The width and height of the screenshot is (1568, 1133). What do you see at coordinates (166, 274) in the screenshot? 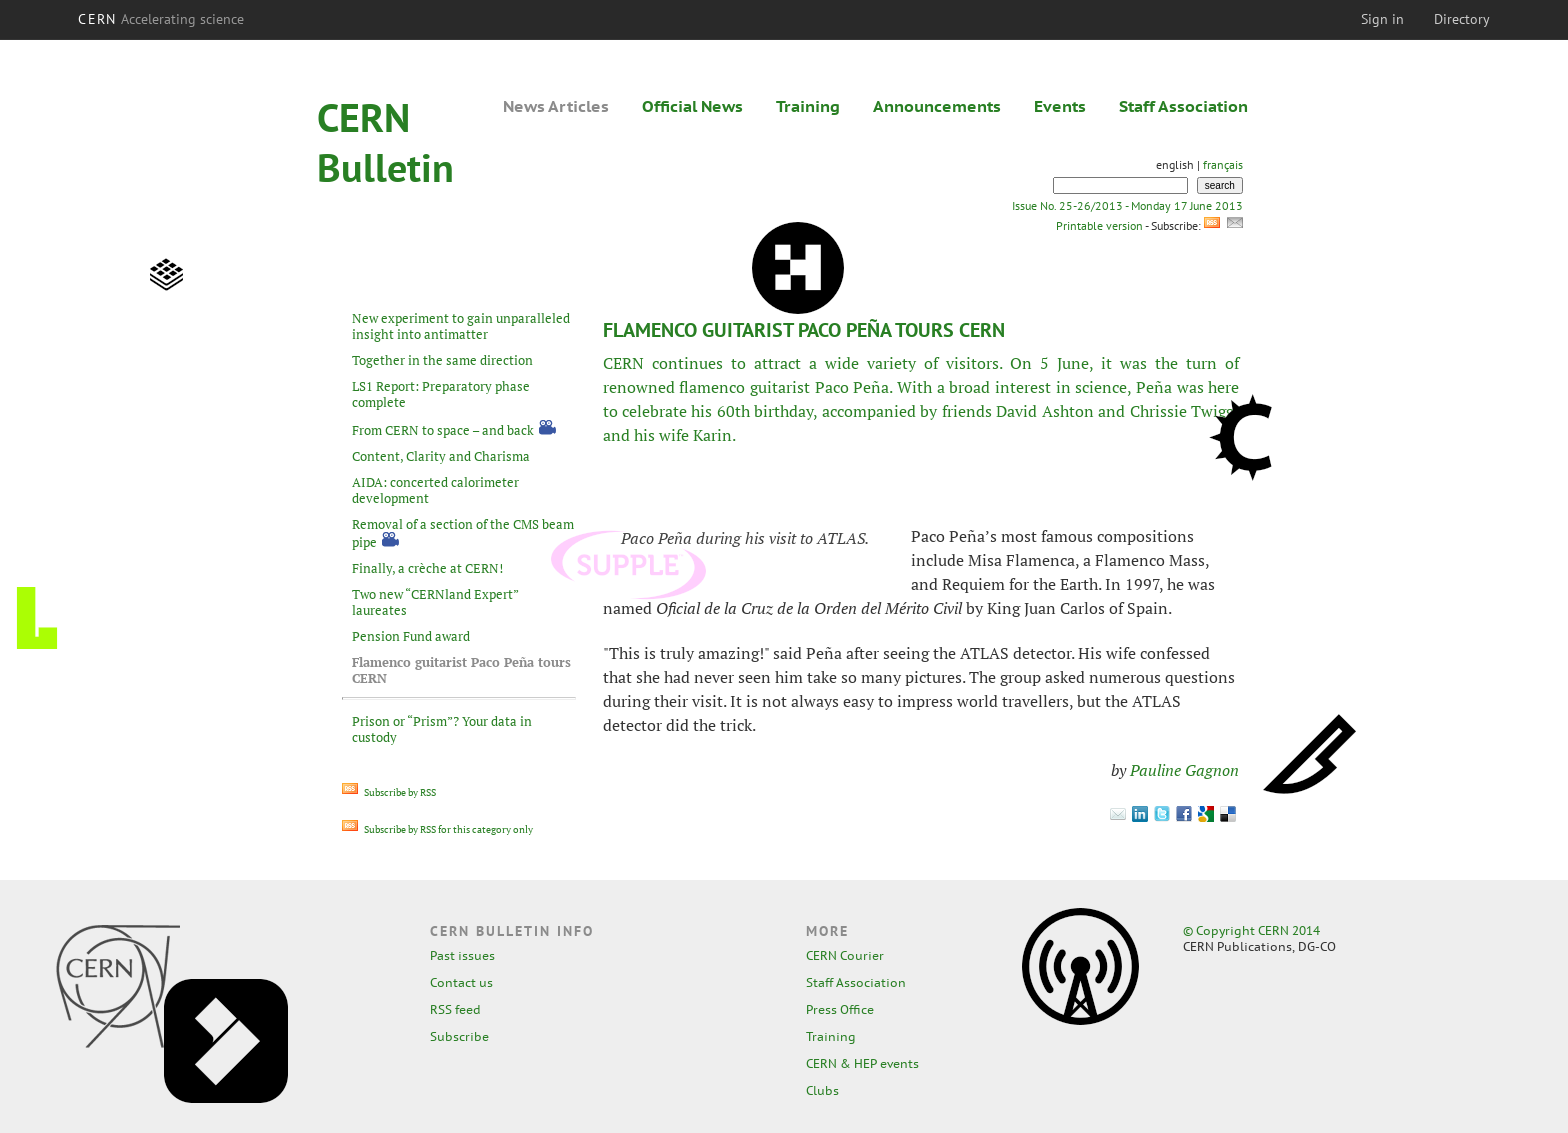
I see `open torizon platform dashboard` at bounding box center [166, 274].